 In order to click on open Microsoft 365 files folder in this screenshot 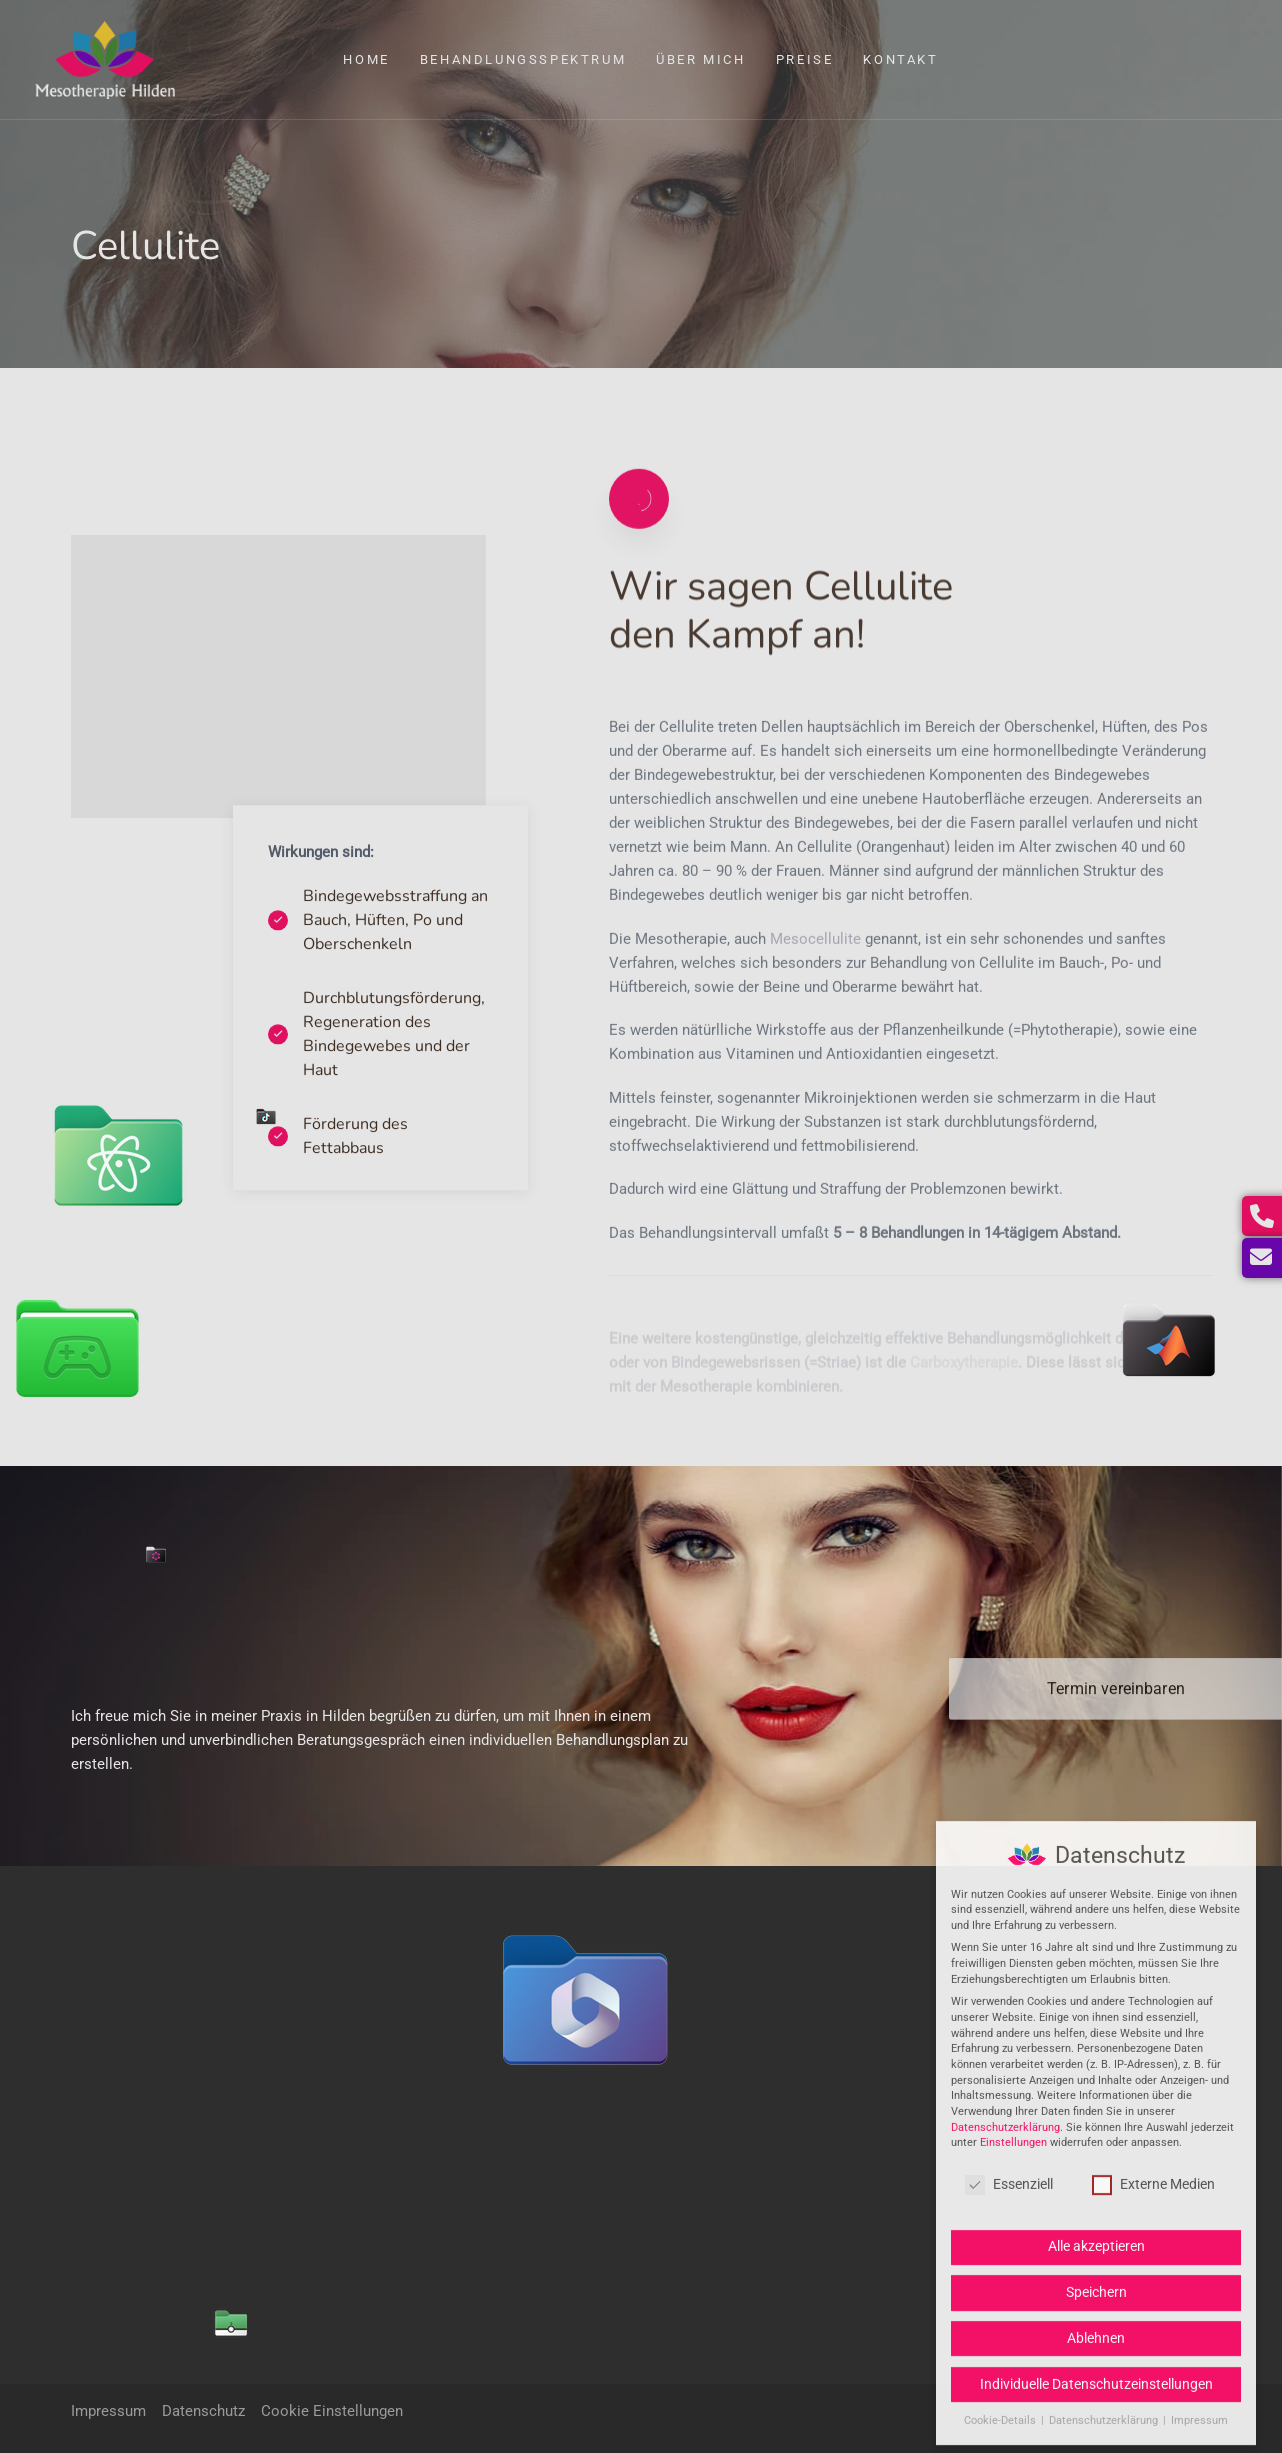, I will do `click(584, 2004)`.